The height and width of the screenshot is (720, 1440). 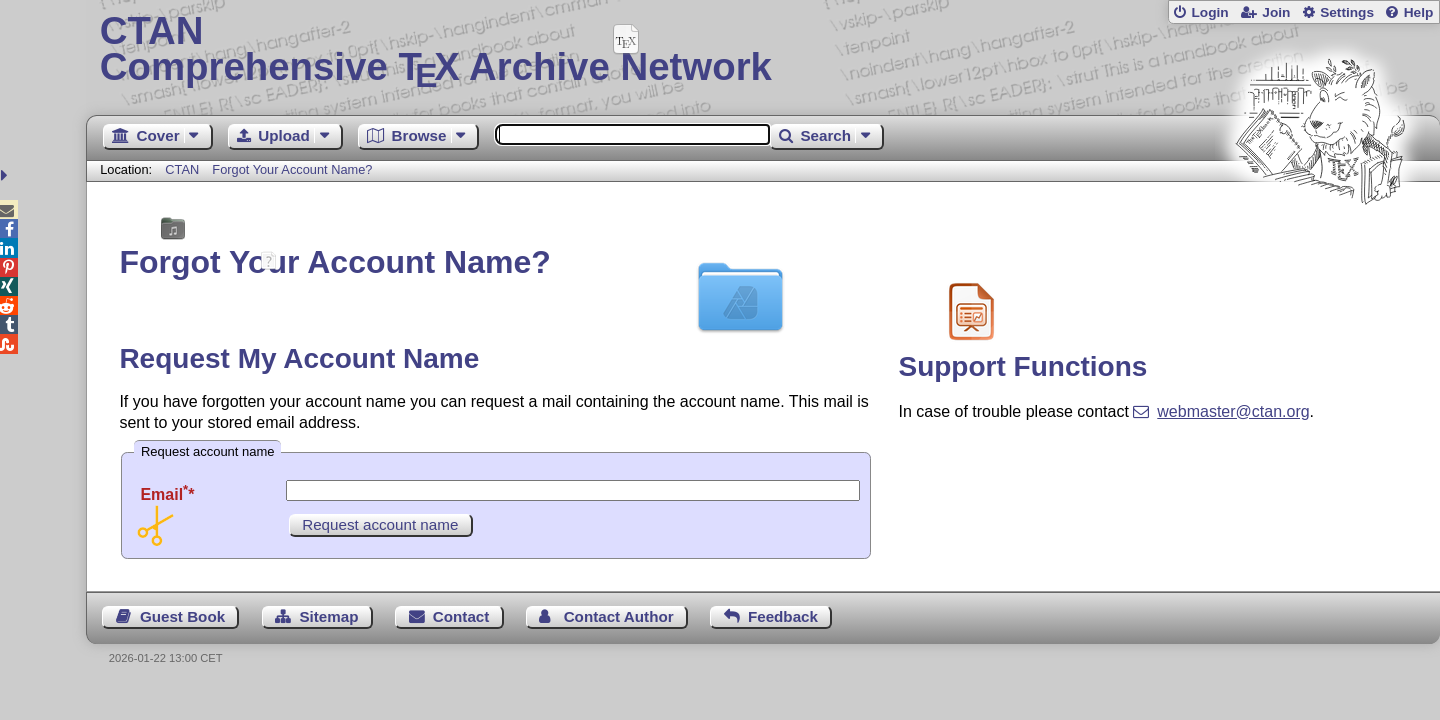 I want to click on open Affinity Photo project folder, so click(x=740, y=296).